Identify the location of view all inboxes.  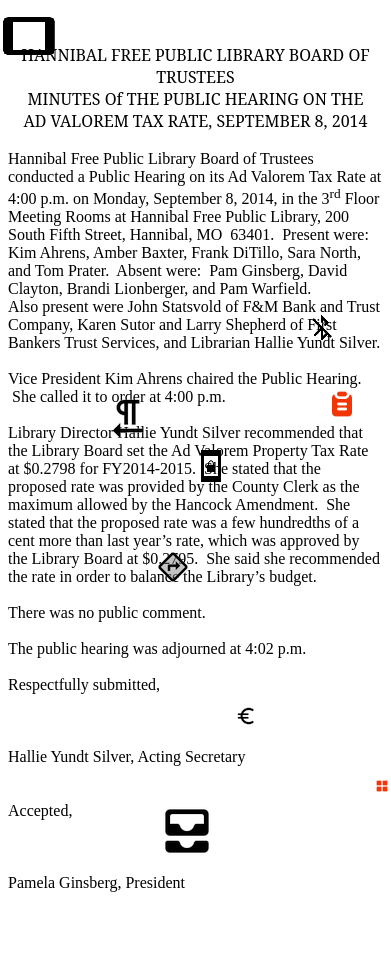
(187, 831).